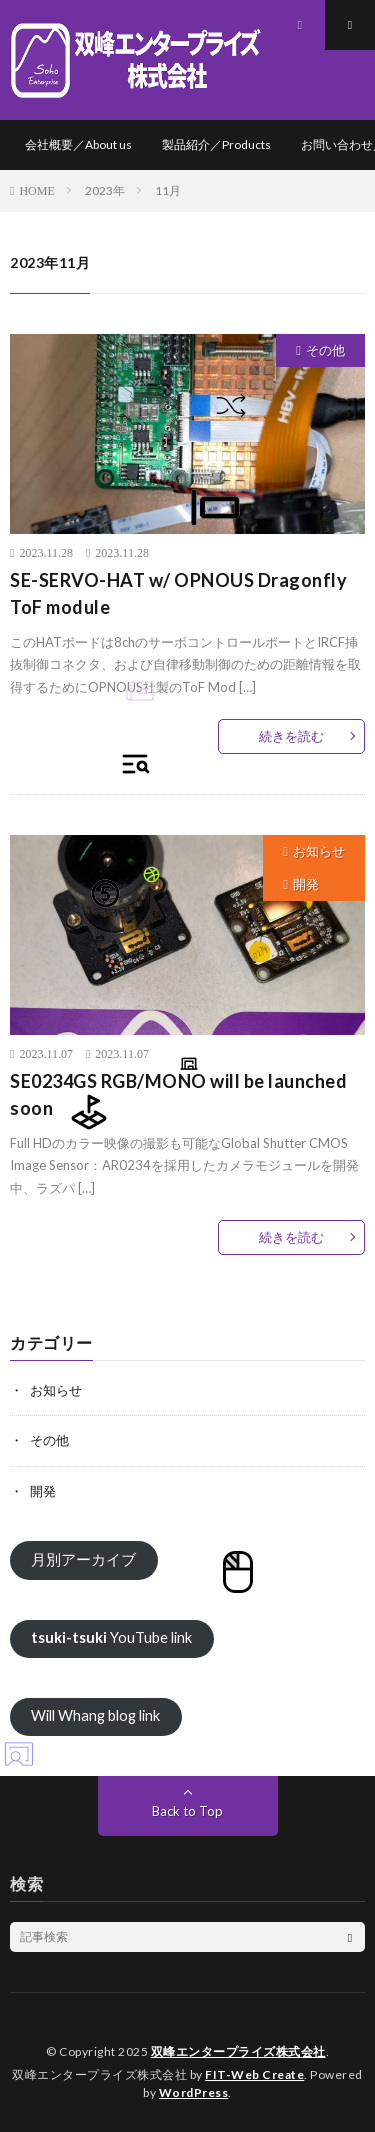 The height and width of the screenshot is (2132, 375). What do you see at coordinates (230, 405) in the screenshot?
I see `shuffle playlist or queue order` at bounding box center [230, 405].